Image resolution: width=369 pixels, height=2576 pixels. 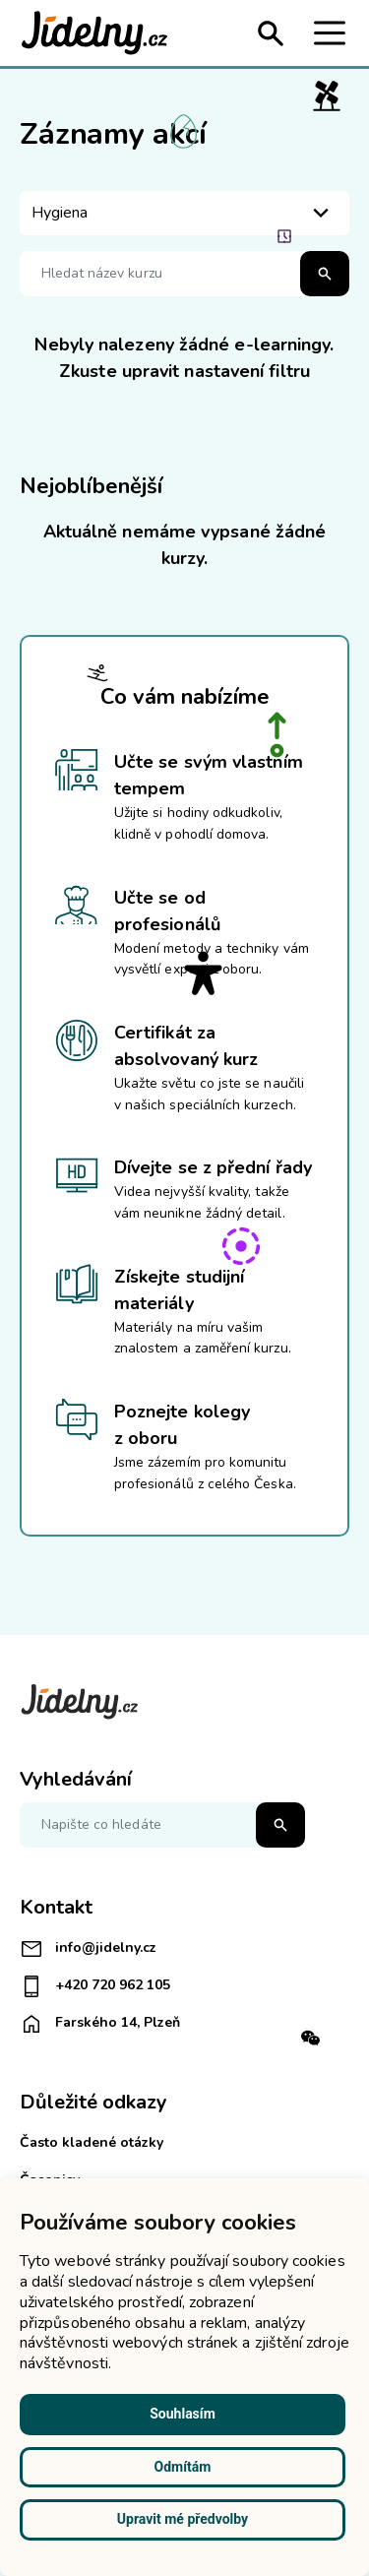 What do you see at coordinates (327, 96) in the screenshot?
I see `access wind energy or renewable power settings` at bounding box center [327, 96].